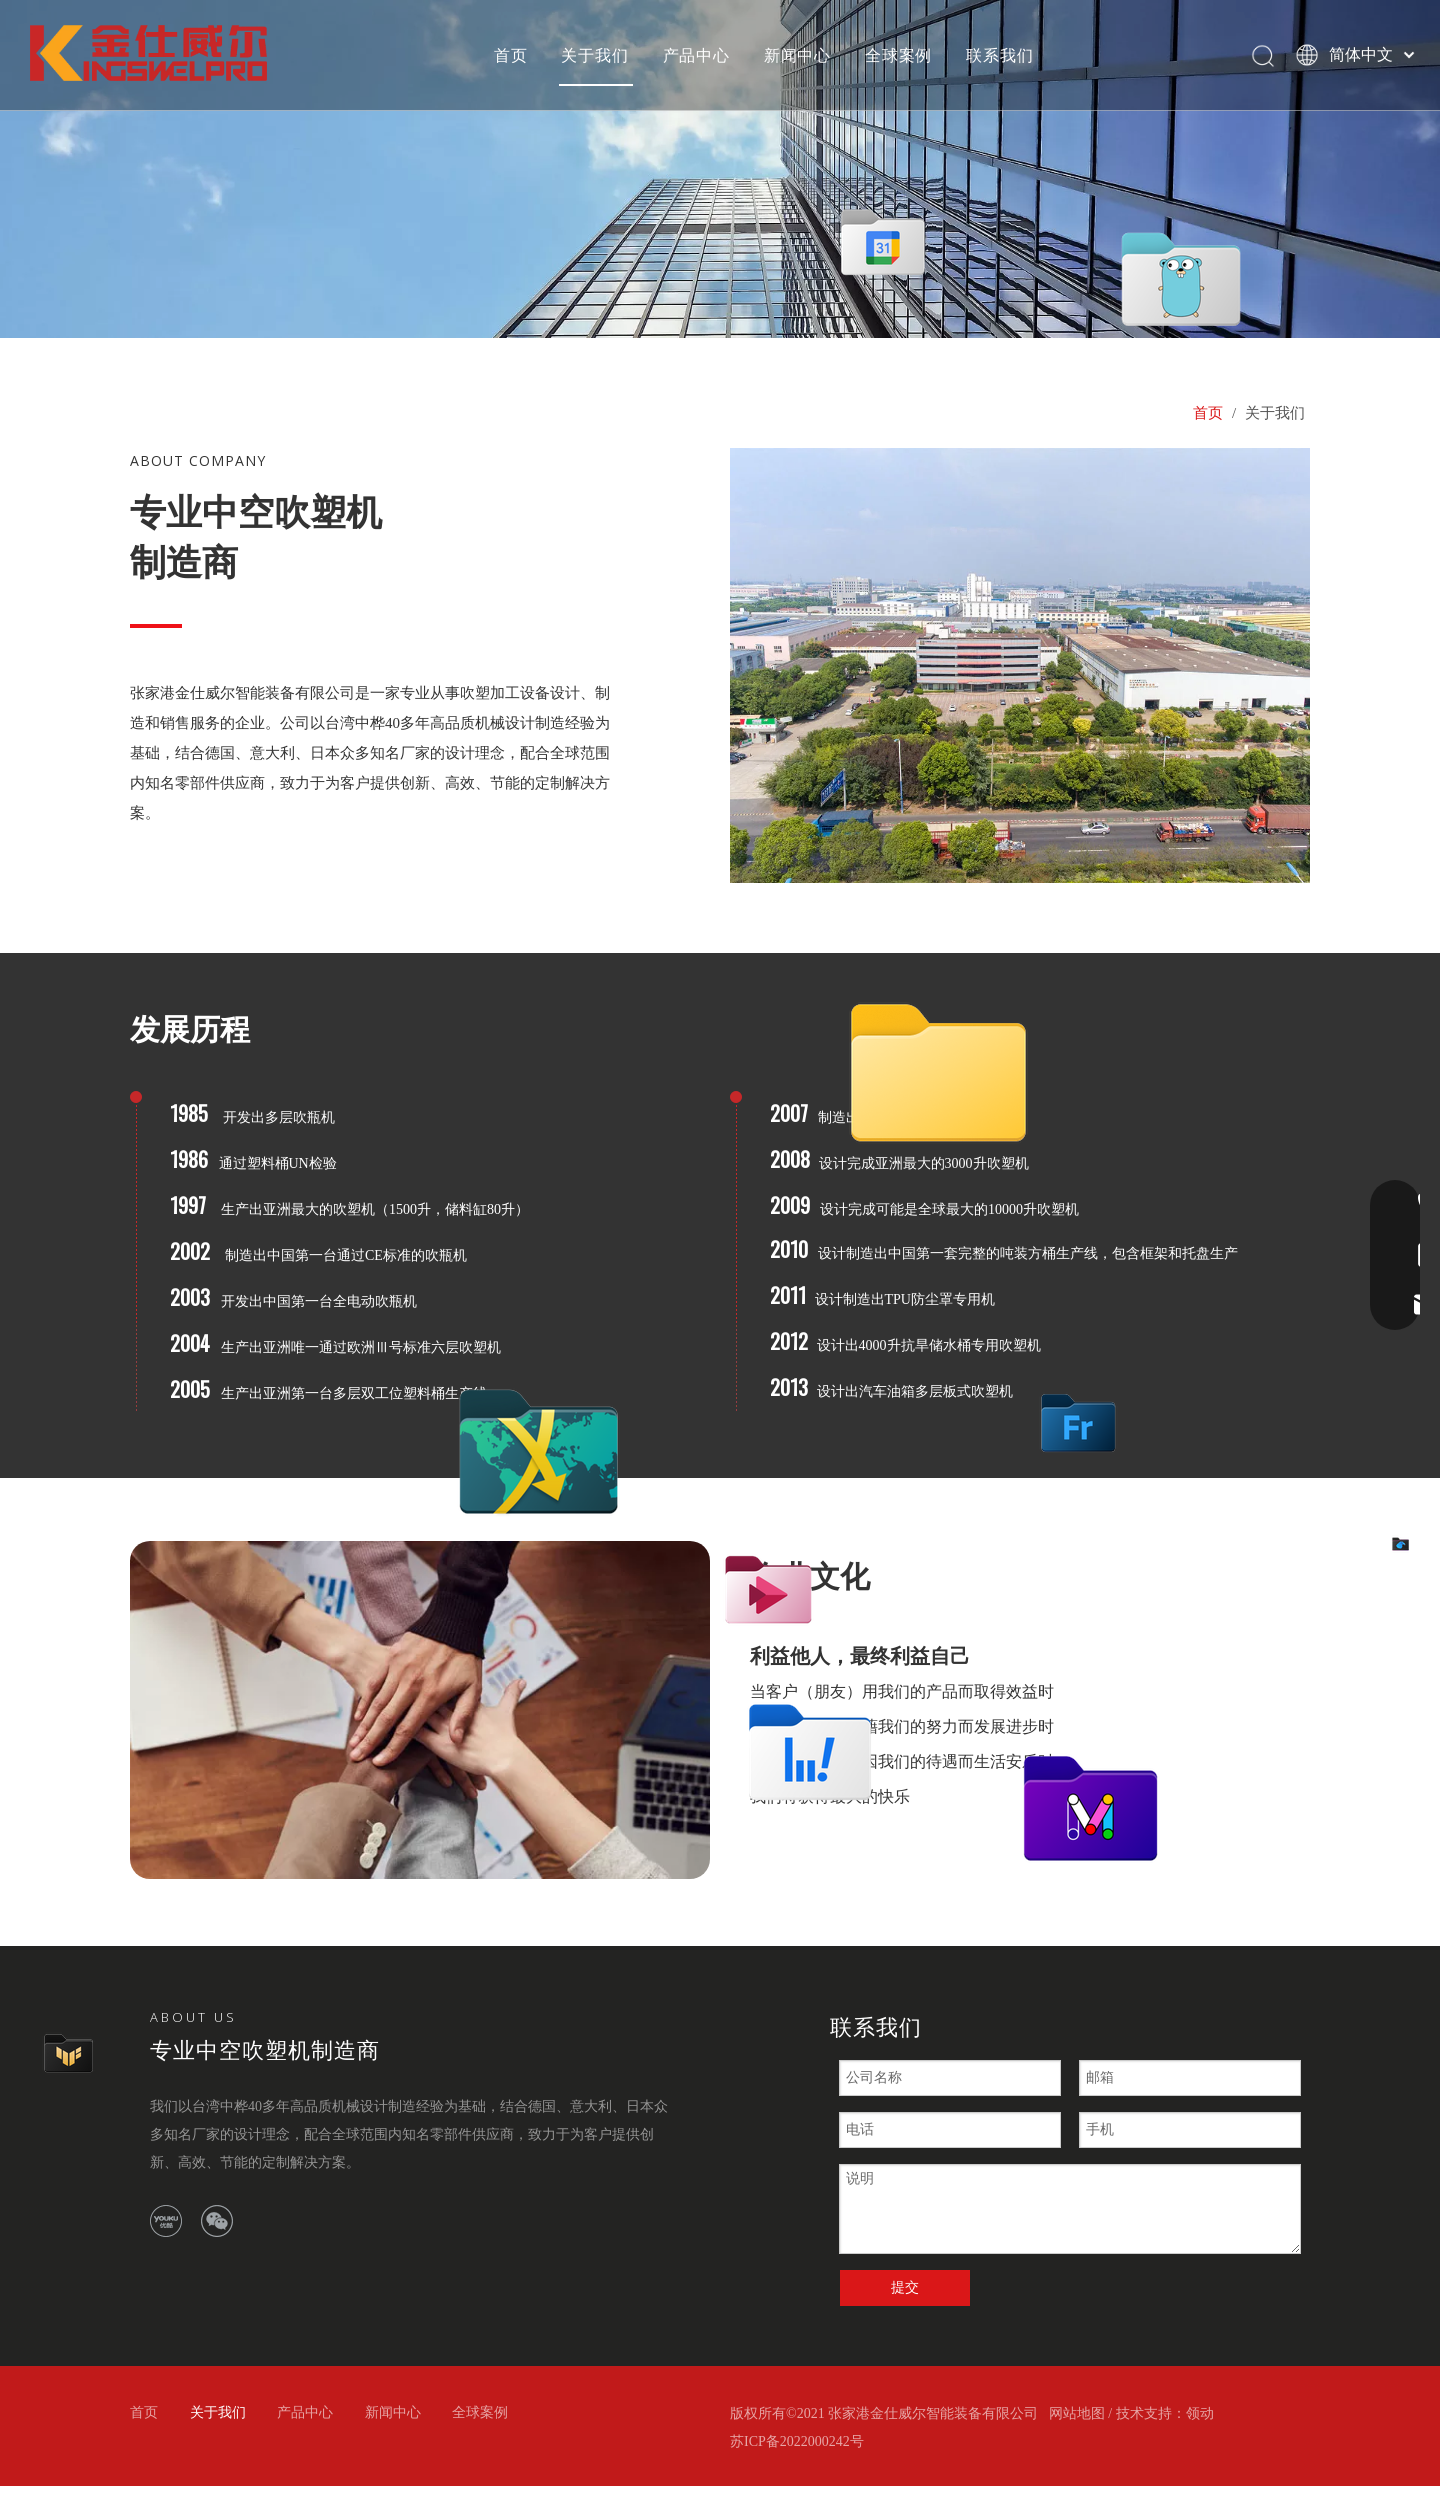 This screenshot has height=2510, width=1440. Describe the element at coordinates (1090, 1812) in the screenshot. I see `open wondershare mockitt project files` at that location.